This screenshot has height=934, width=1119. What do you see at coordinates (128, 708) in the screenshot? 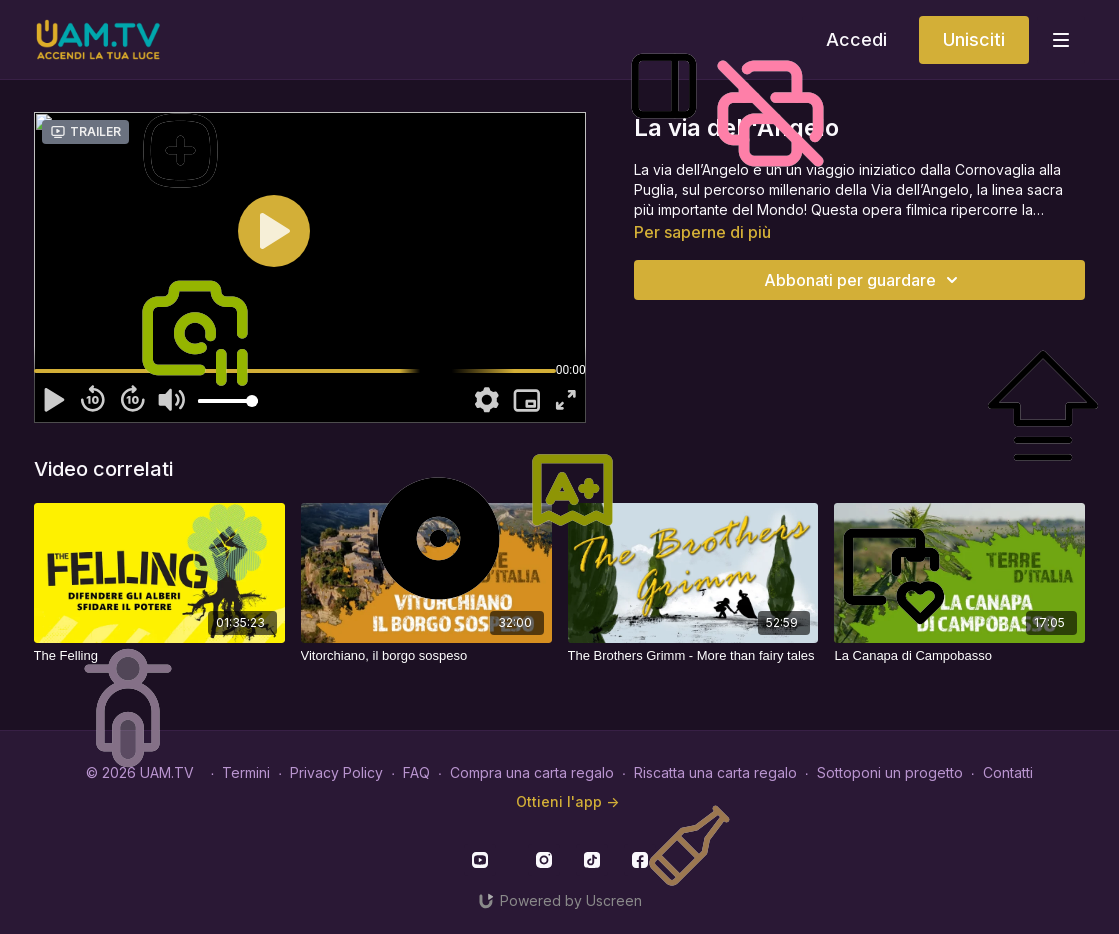
I see `select moped or scooter delivery option` at bounding box center [128, 708].